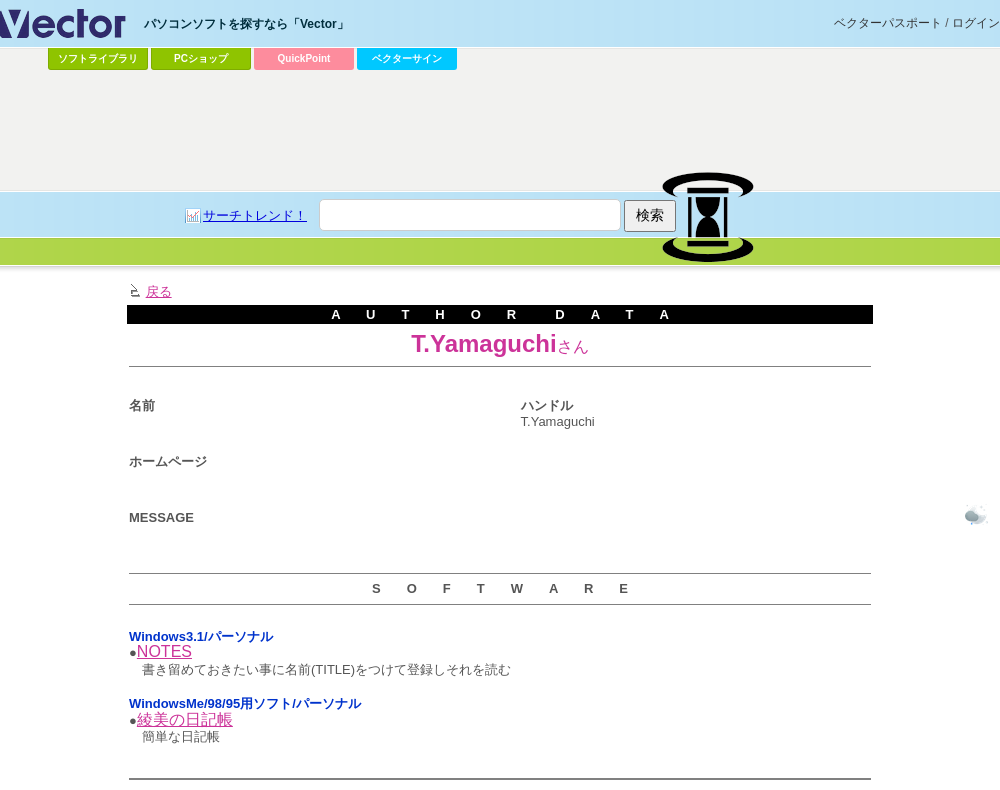 The height and width of the screenshot is (790, 1000). Describe the element at coordinates (708, 217) in the screenshot. I see `activate a time-based trap or ability` at that location.